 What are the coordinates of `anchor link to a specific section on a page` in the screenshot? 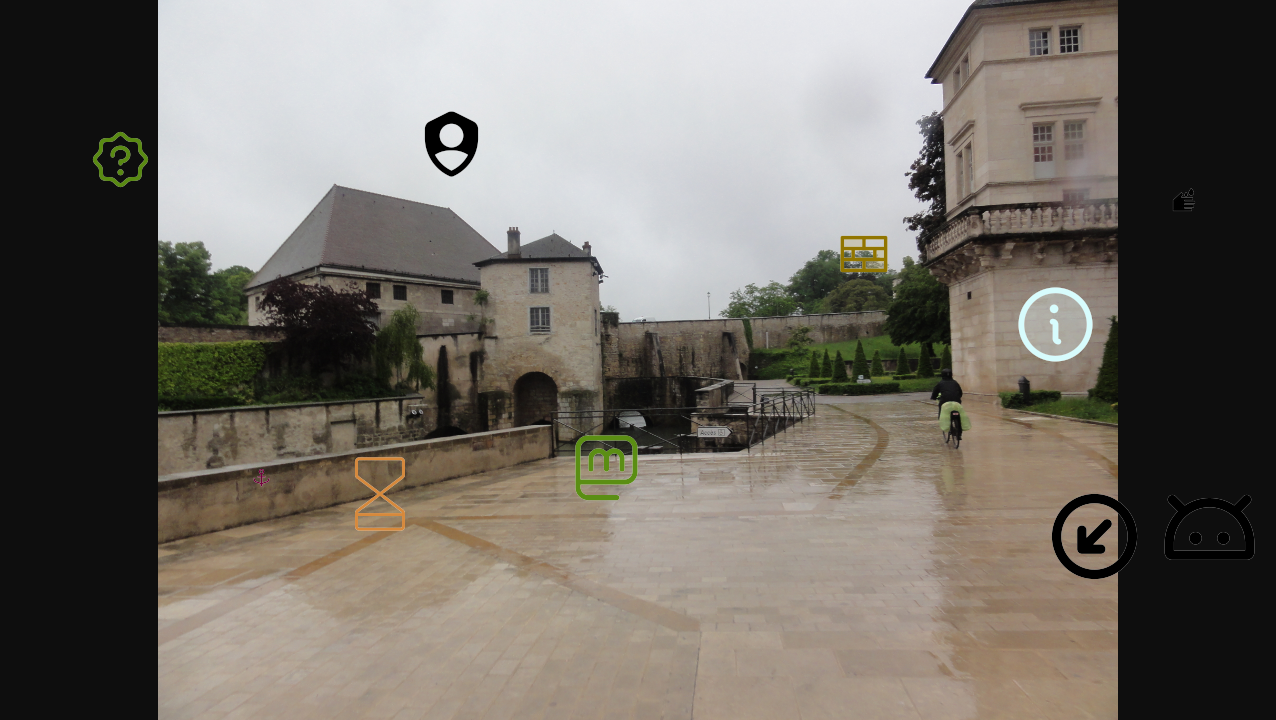 It's located at (261, 477).